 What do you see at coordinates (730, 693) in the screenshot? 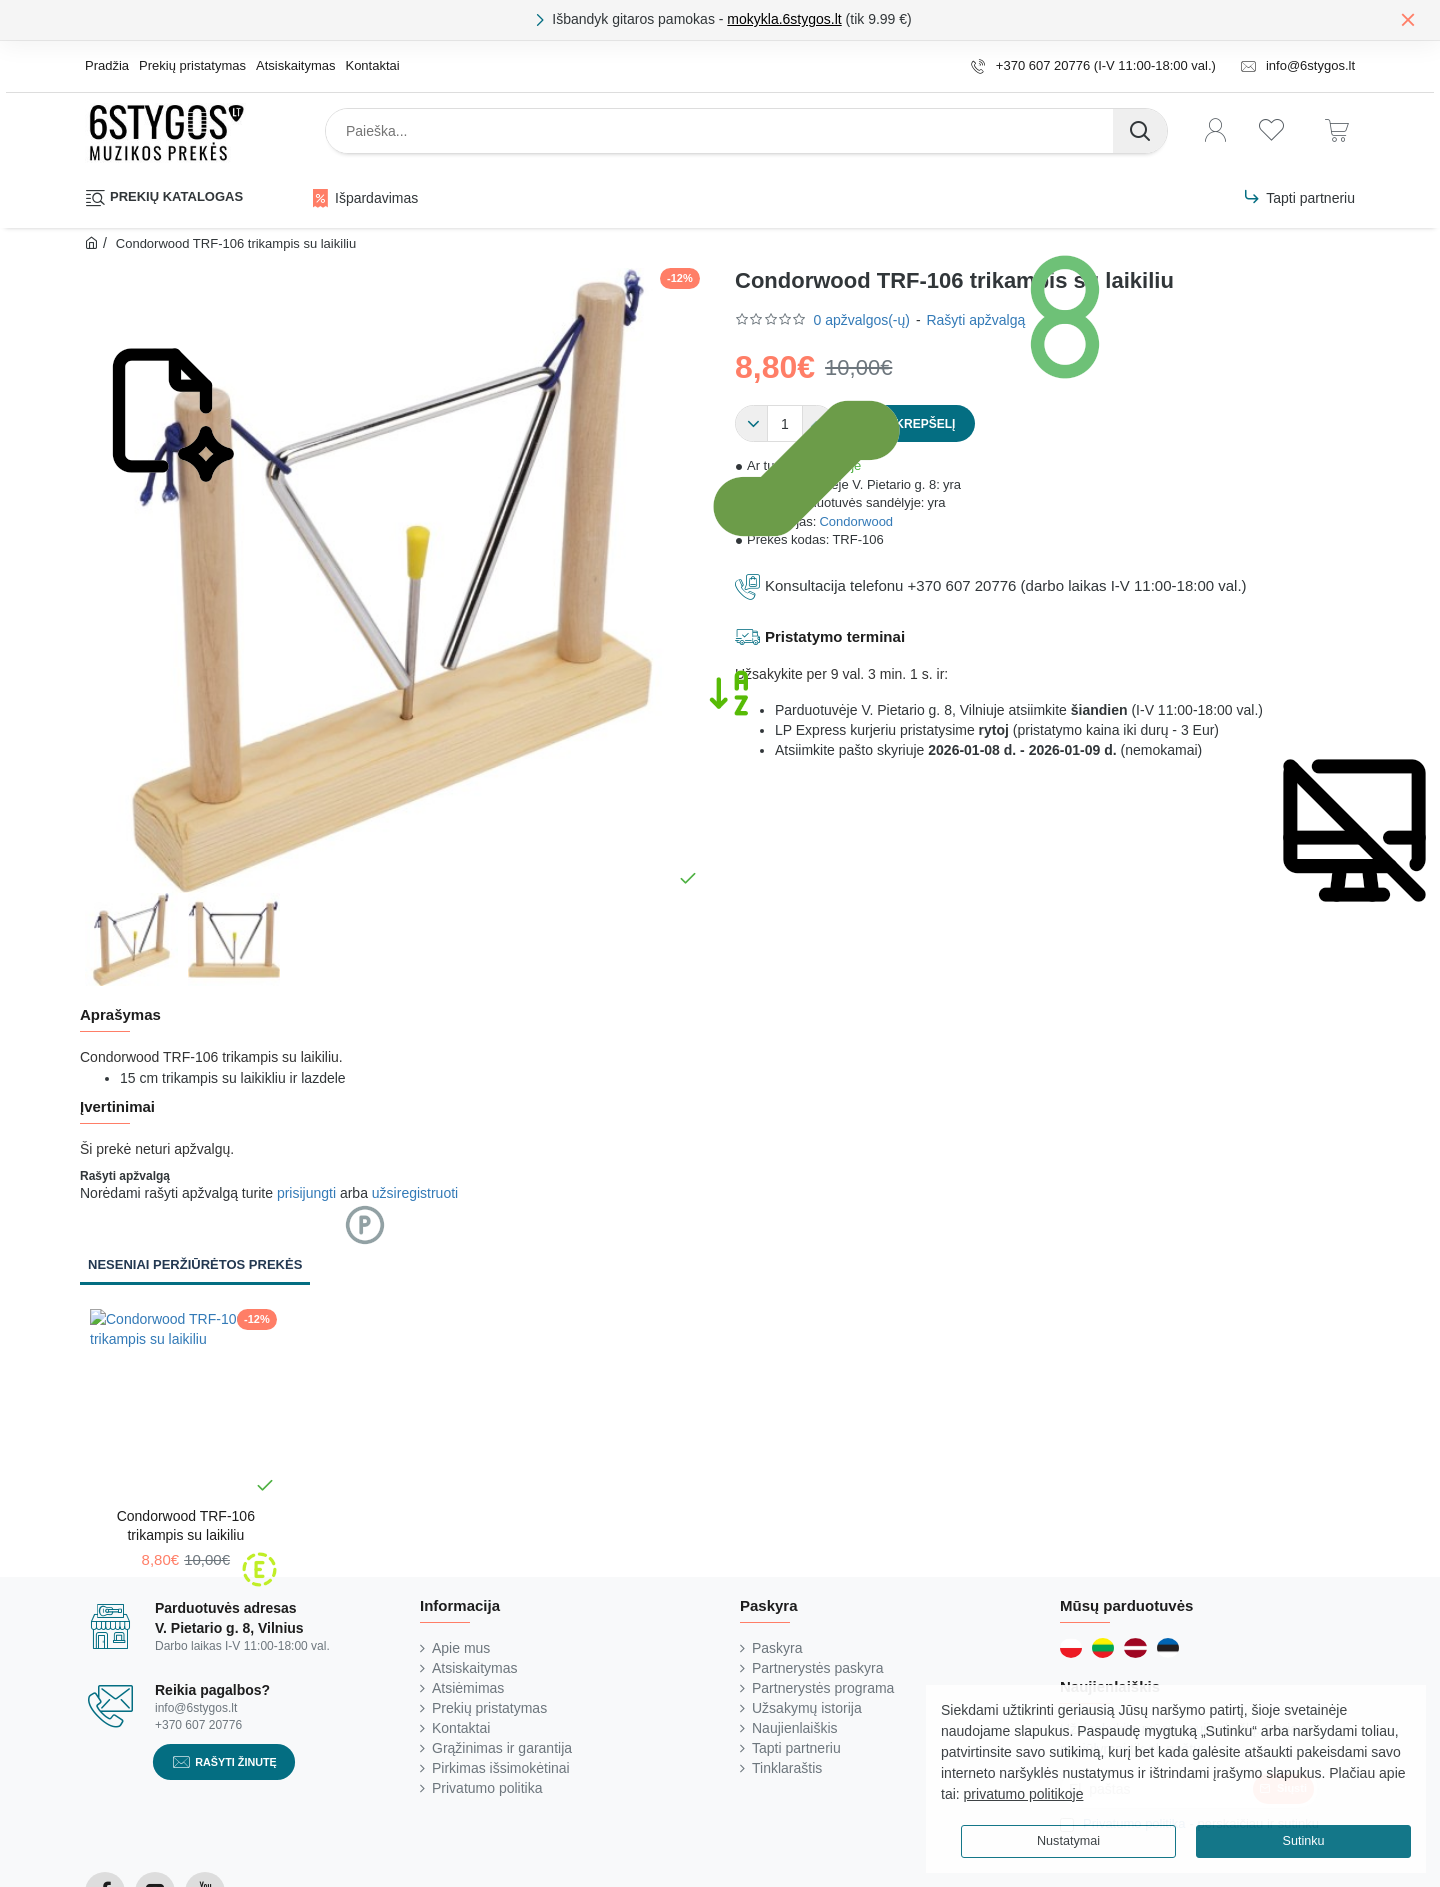
I see `sort items alphabetically A to Z` at bounding box center [730, 693].